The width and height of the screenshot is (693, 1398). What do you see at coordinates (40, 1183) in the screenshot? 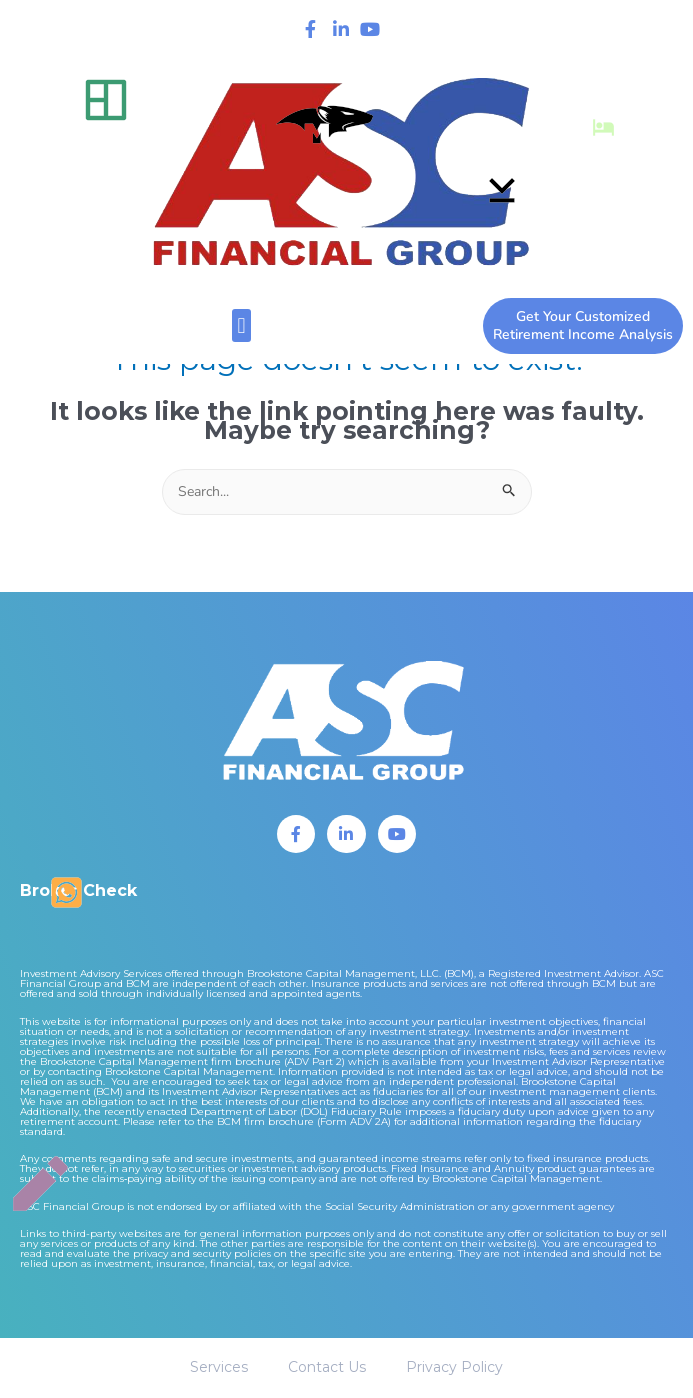
I see `edit content or text` at bounding box center [40, 1183].